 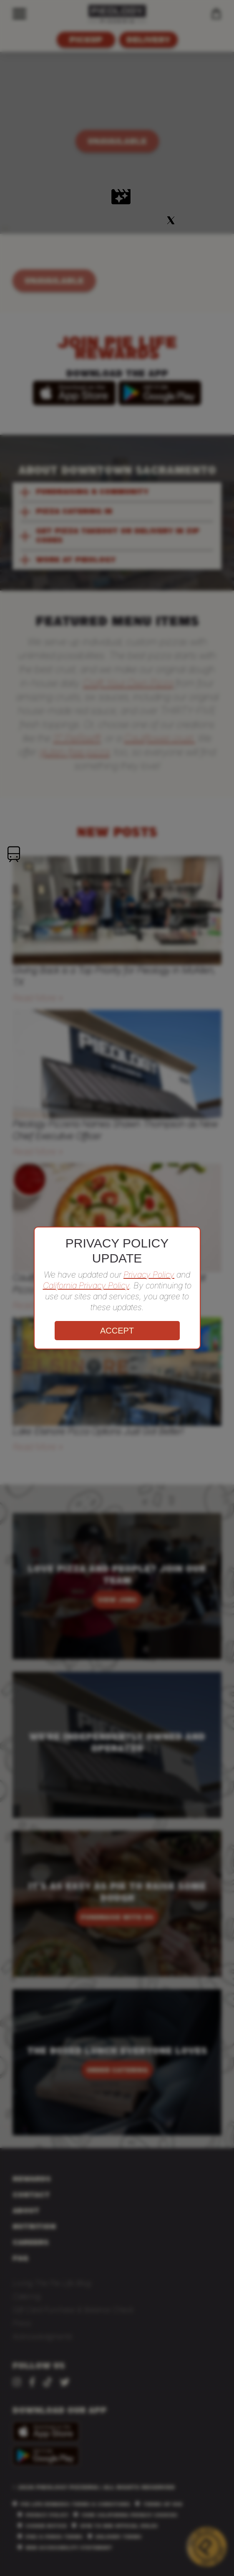 I want to click on open the X (formerly Twitter) app, so click(x=171, y=220).